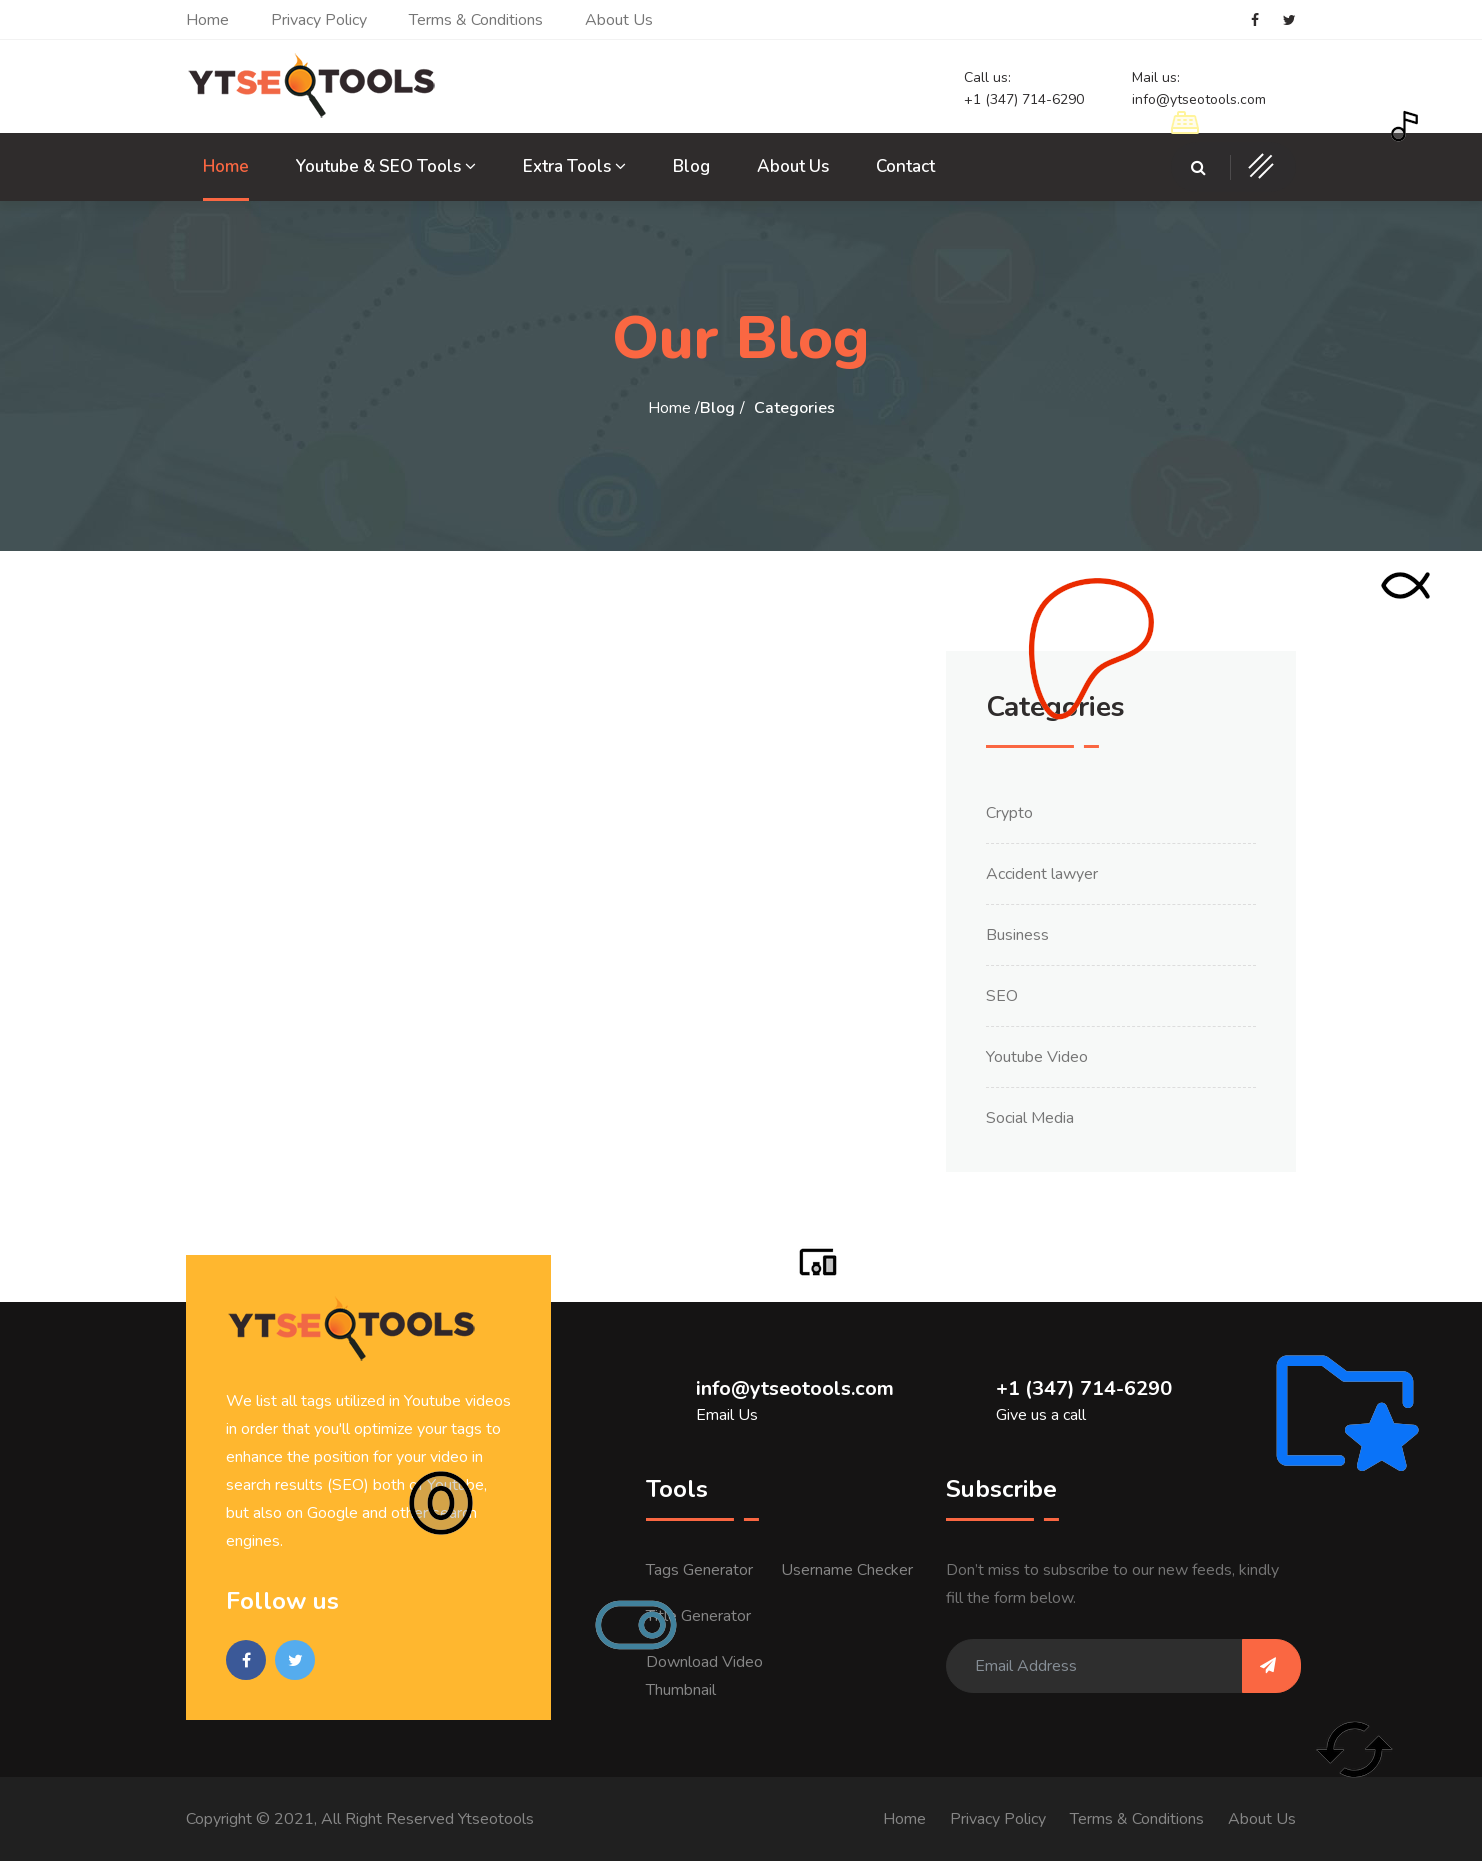 This screenshot has height=1861, width=1482. Describe the element at coordinates (1185, 124) in the screenshot. I see `access point of sale or checkout` at that location.